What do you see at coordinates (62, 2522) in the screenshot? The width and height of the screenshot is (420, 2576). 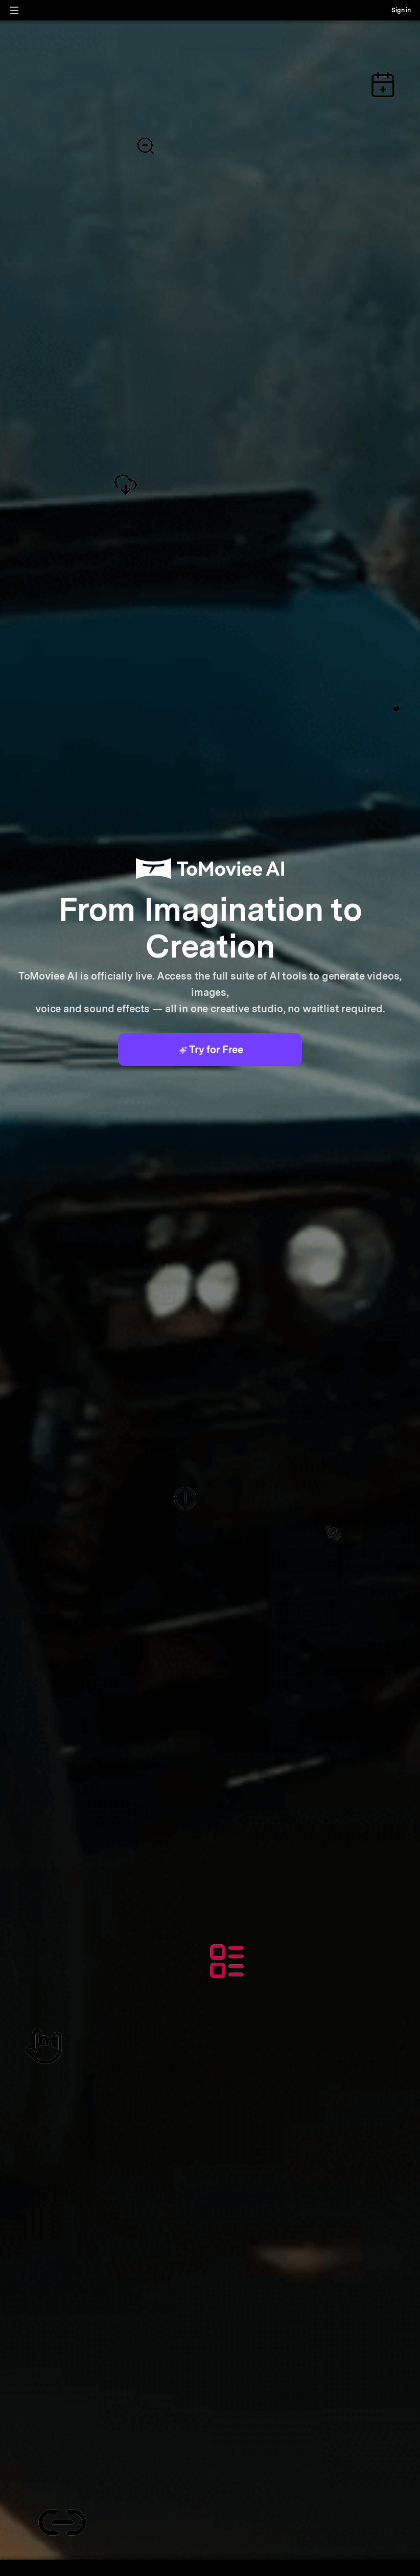 I see `copy or share a link` at bounding box center [62, 2522].